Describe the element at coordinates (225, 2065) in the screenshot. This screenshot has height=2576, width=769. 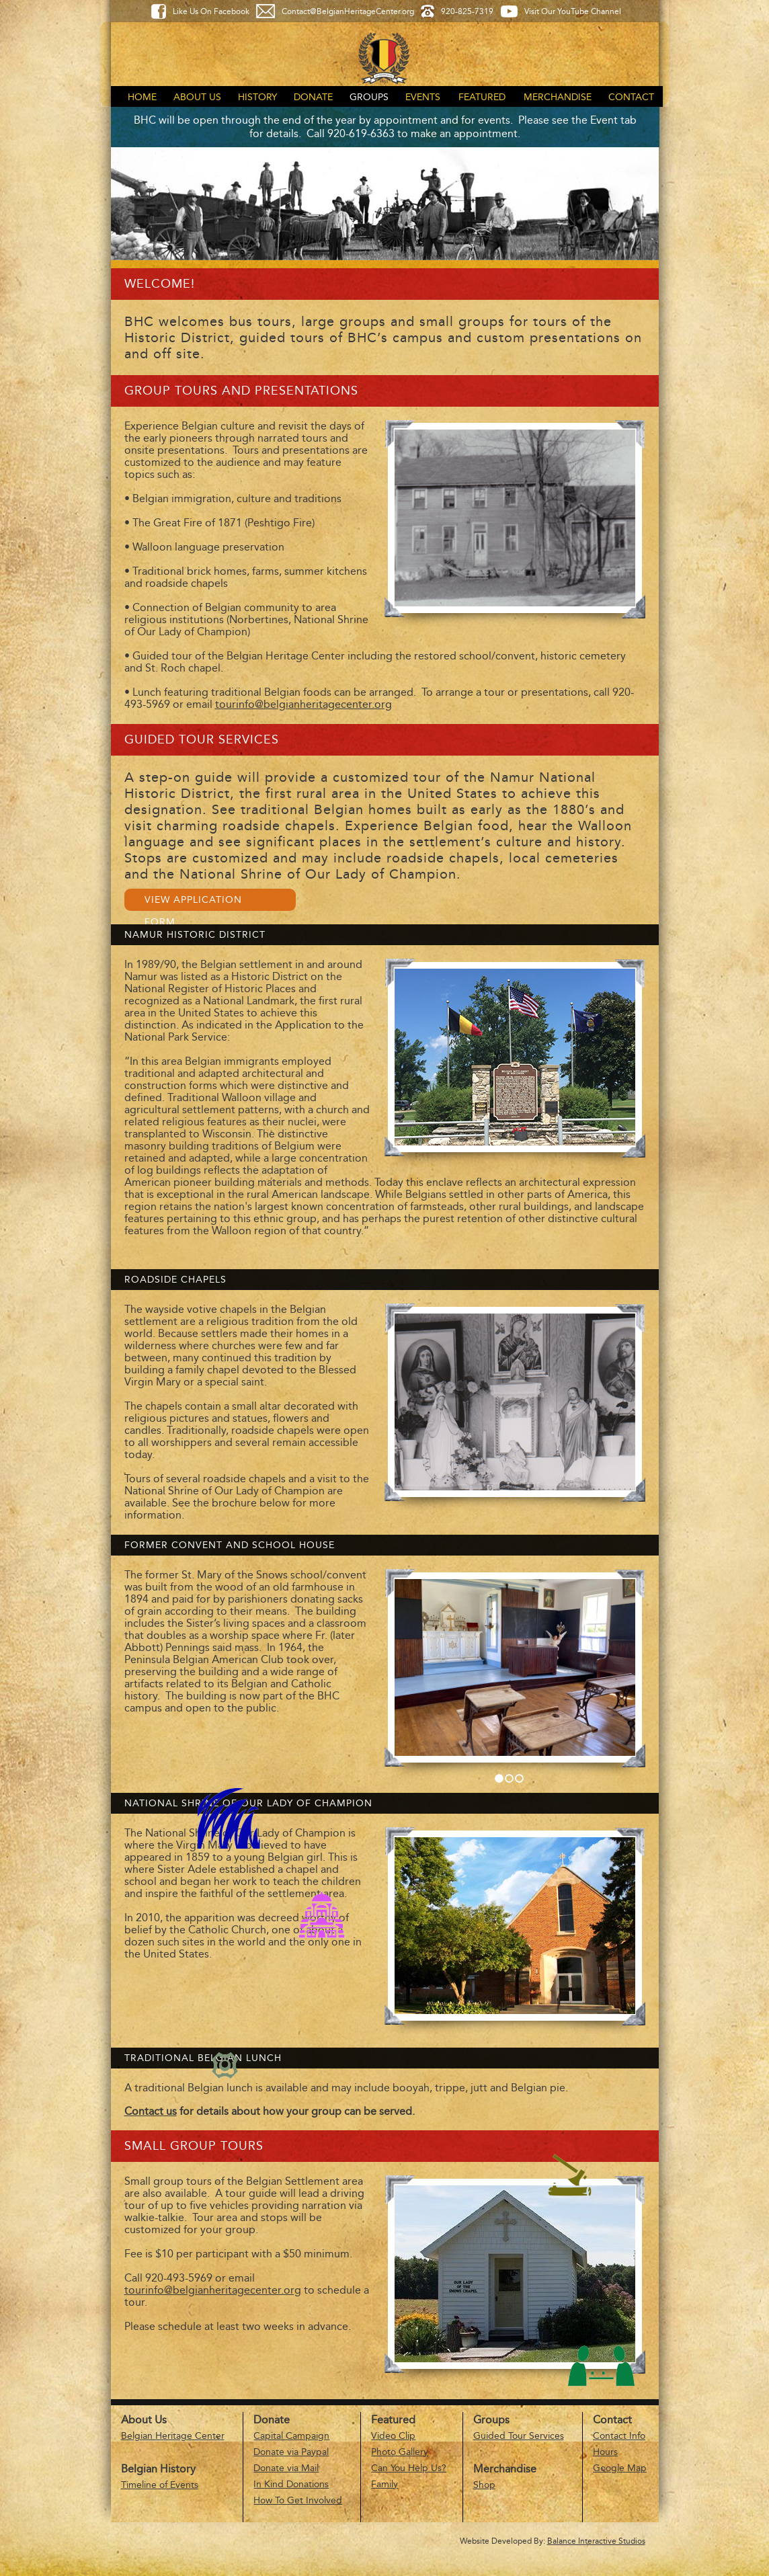
I see `open settings or configuration menu` at that location.